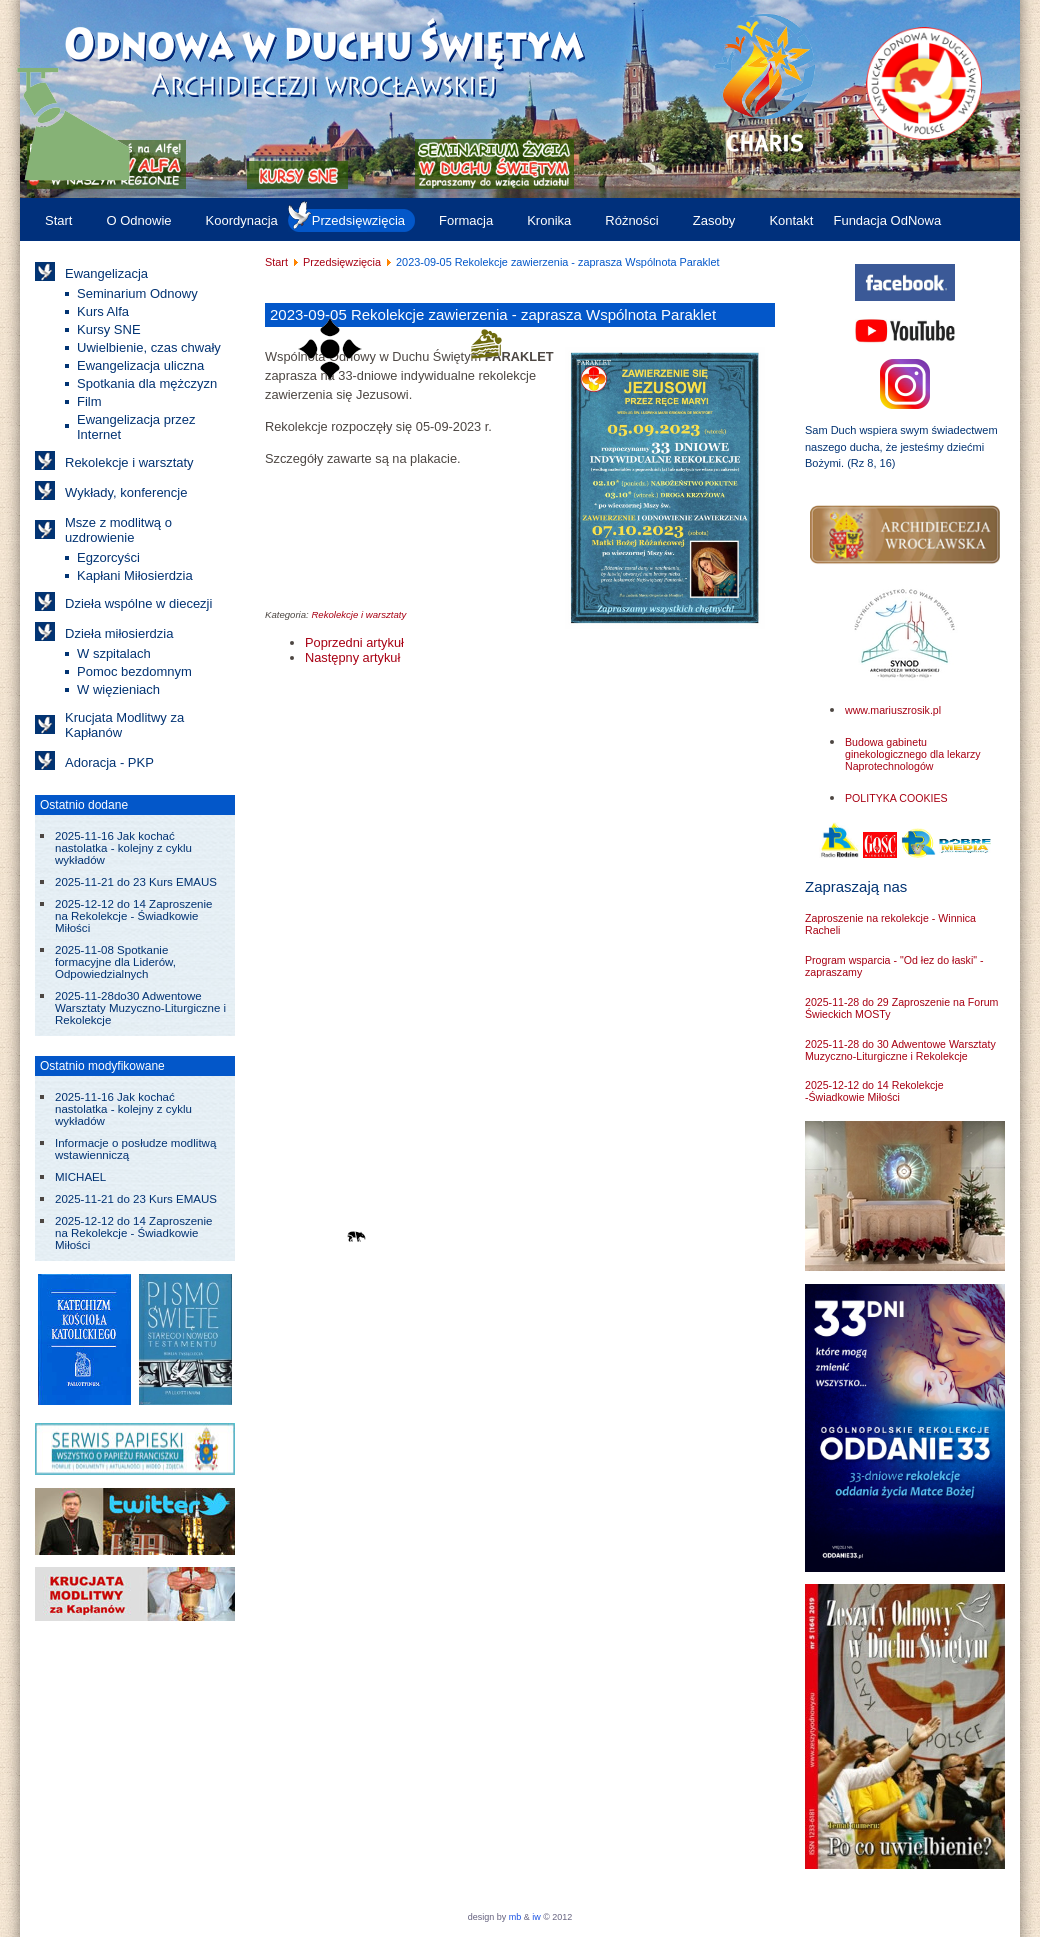  I want to click on indicates luck or chance-based game mechanic, so click(330, 349).